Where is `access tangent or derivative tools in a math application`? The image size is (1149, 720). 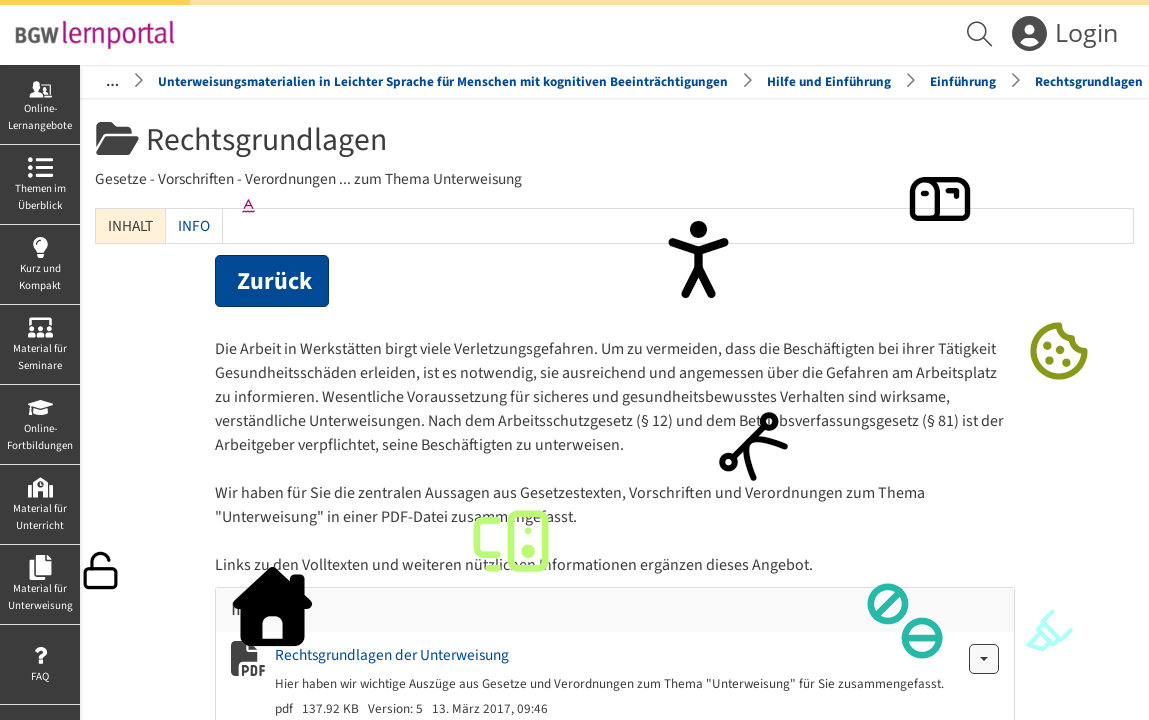 access tangent or derivative tools in a math application is located at coordinates (753, 446).